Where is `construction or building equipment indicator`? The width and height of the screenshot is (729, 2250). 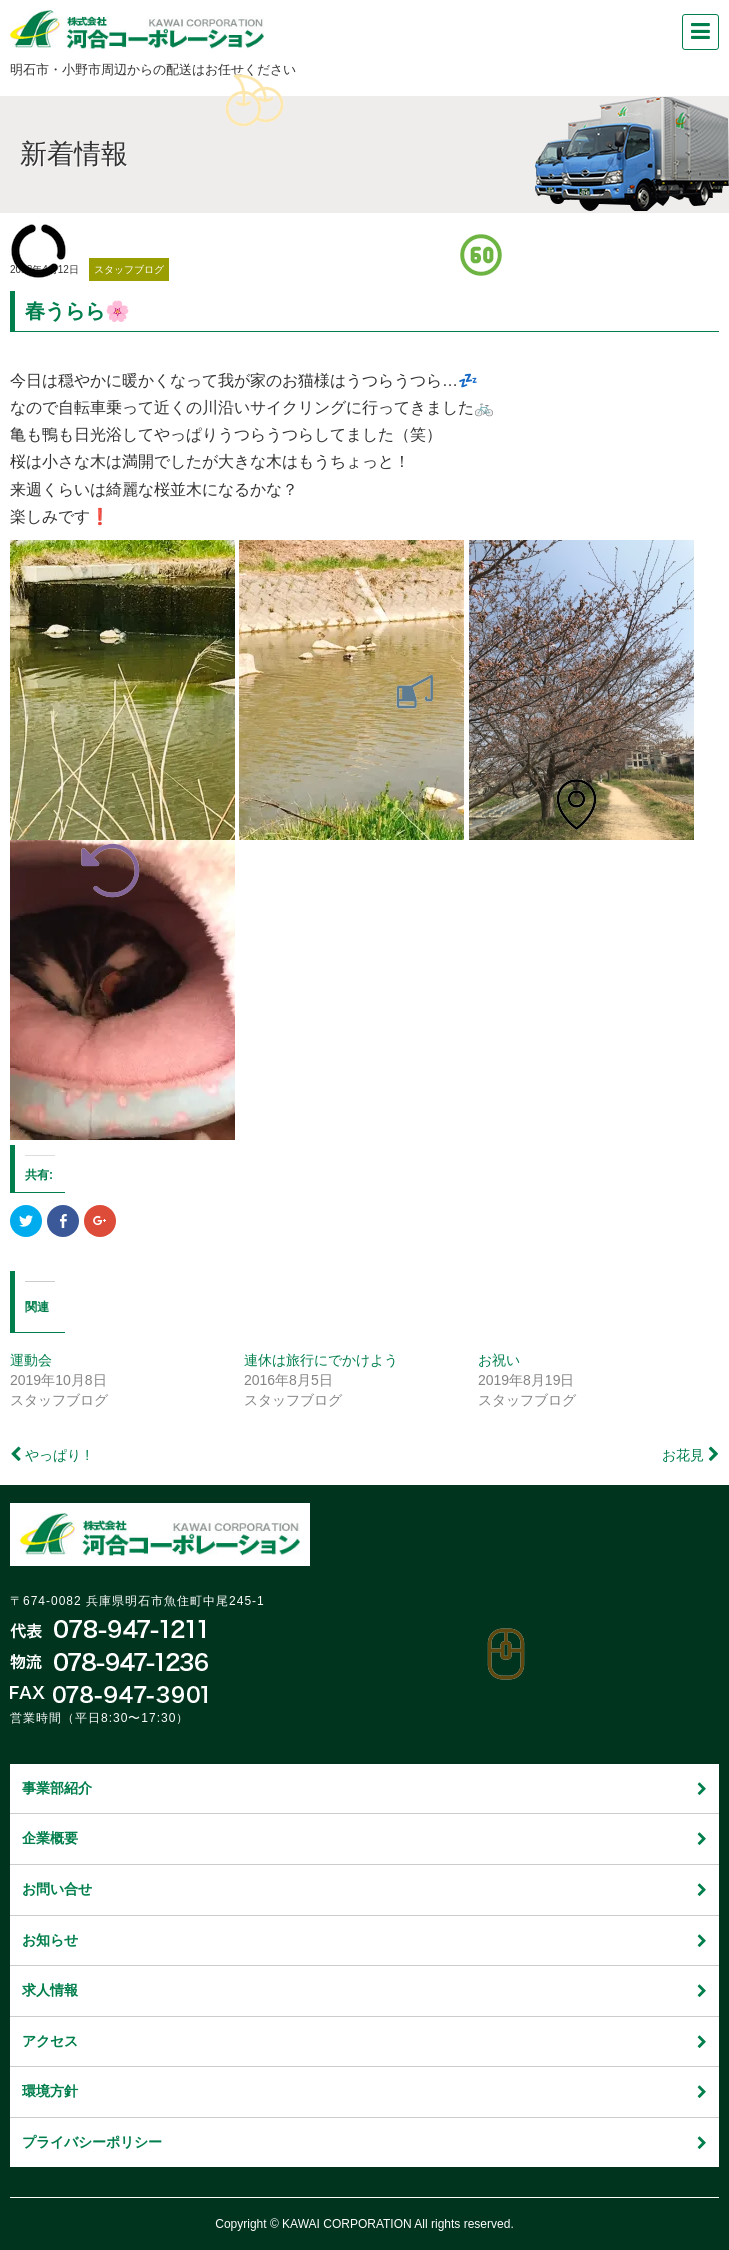 construction or building equipment indicator is located at coordinates (415, 693).